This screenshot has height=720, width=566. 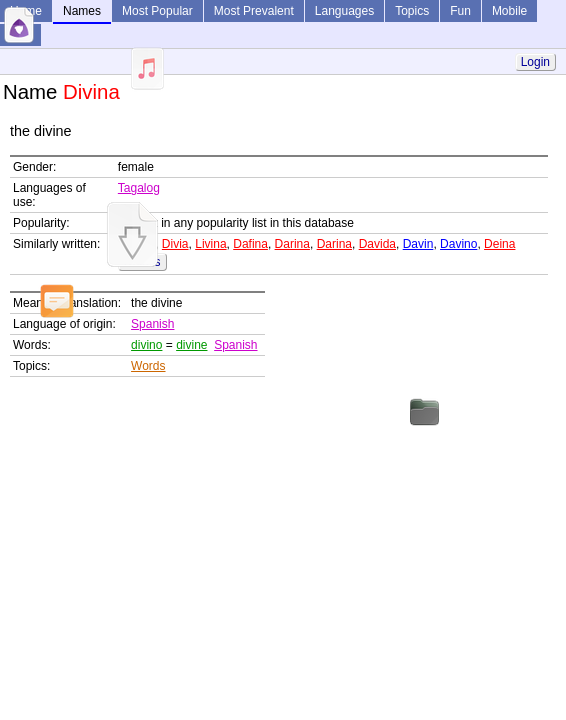 I want to click on install file or package, so click(x=132, y=234).